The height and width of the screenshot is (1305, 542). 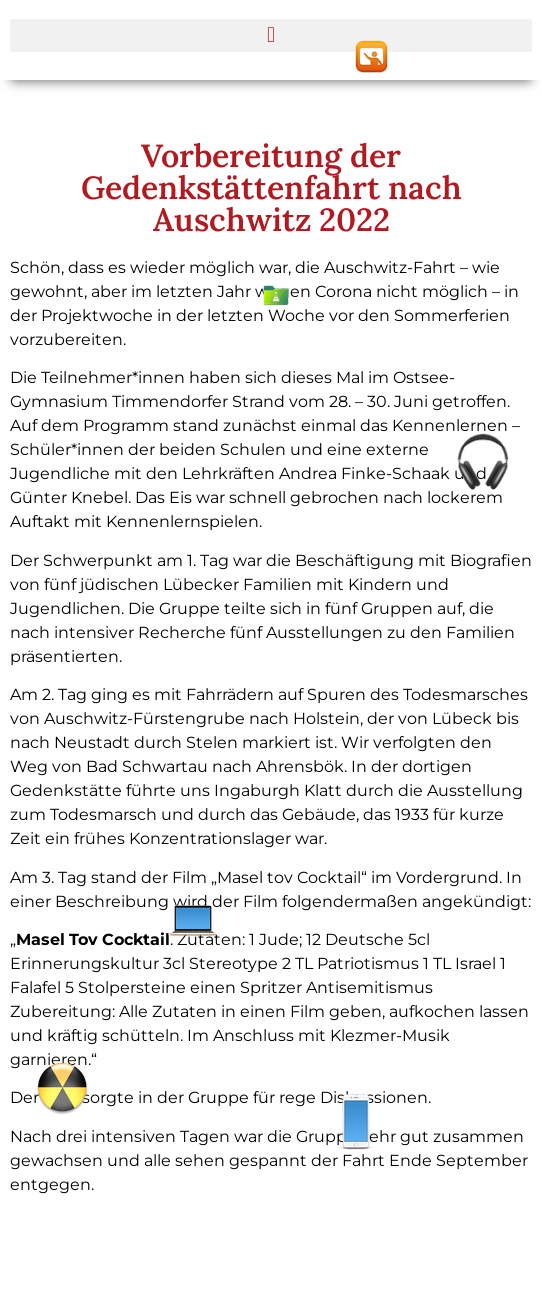 What do you see at coordinates (371, 56) in the screenshot?
I see `open Apple Classroom app` at bounding box center [371, 56].